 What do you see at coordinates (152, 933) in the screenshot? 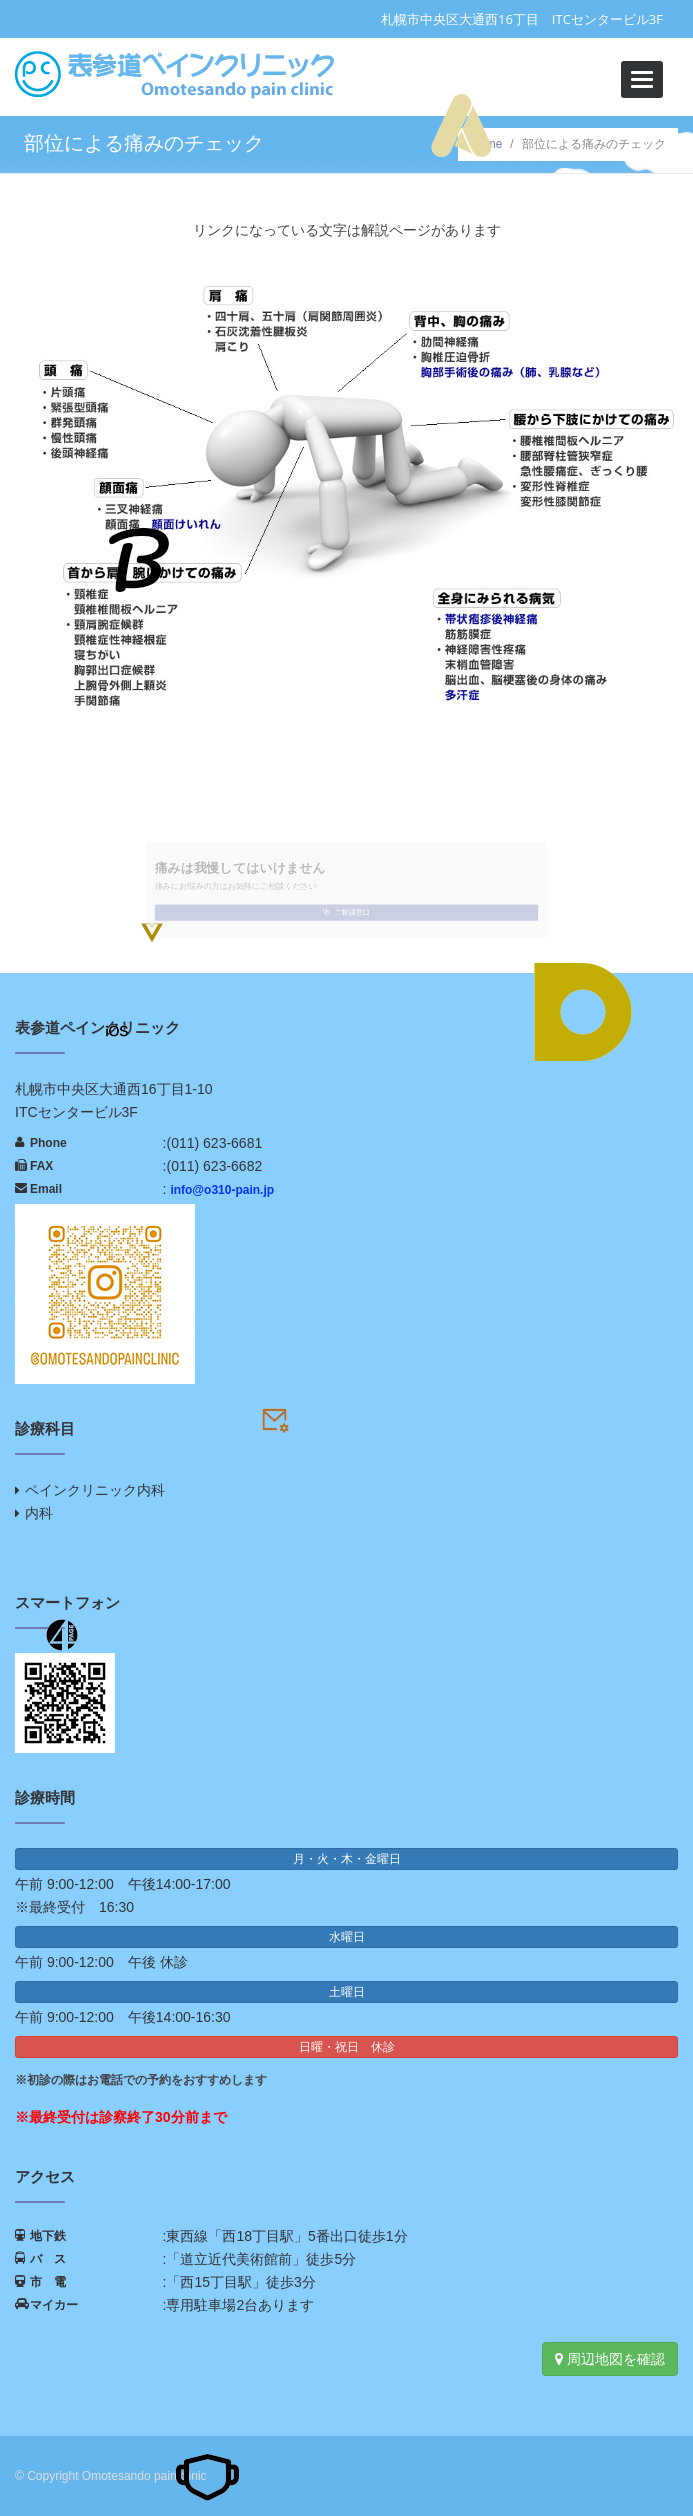
I see `Vue.js framework logo` at bounding box center [152, 933].